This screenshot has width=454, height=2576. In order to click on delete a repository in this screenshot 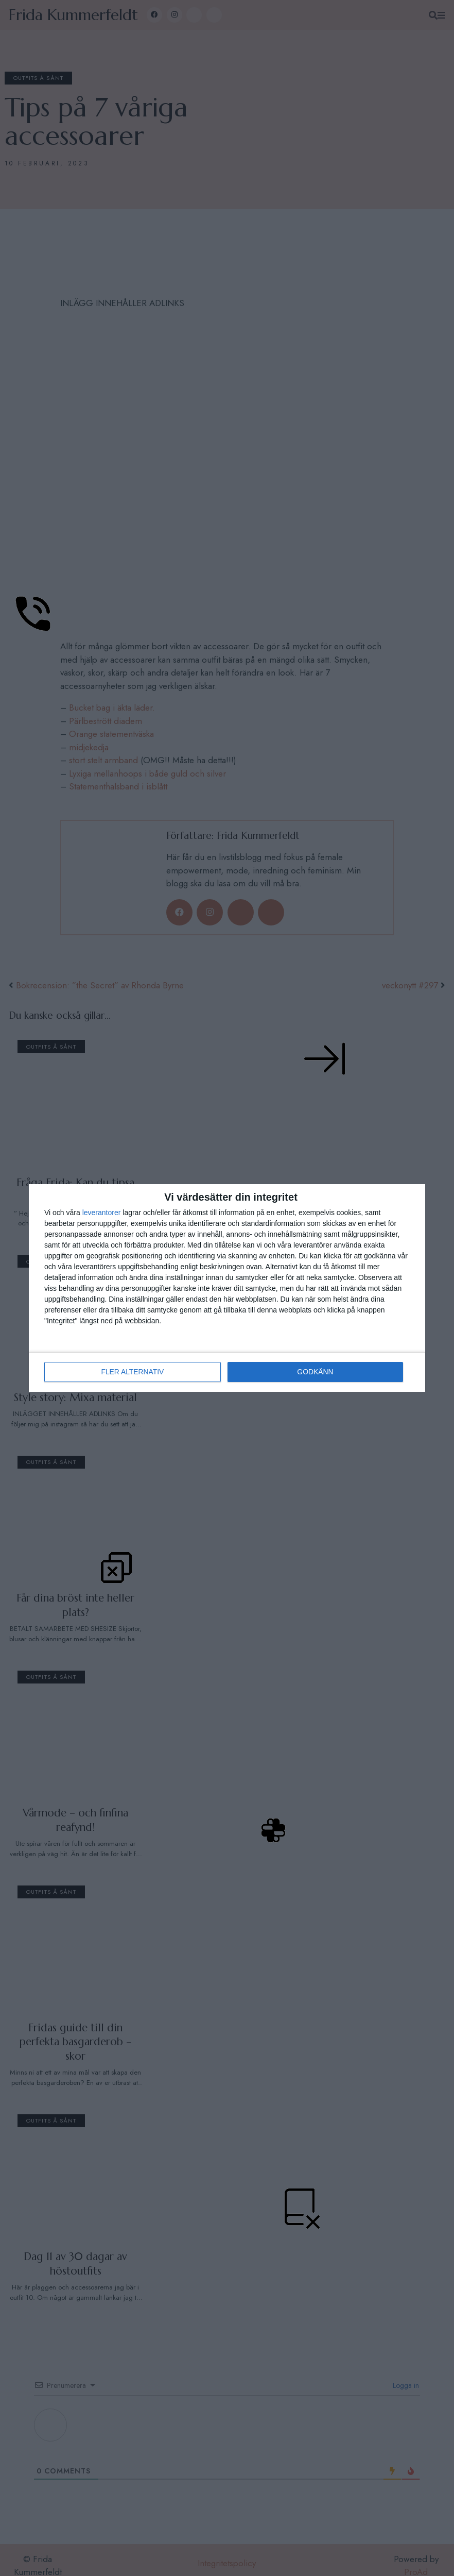, I will do `click(300, 2209)`.